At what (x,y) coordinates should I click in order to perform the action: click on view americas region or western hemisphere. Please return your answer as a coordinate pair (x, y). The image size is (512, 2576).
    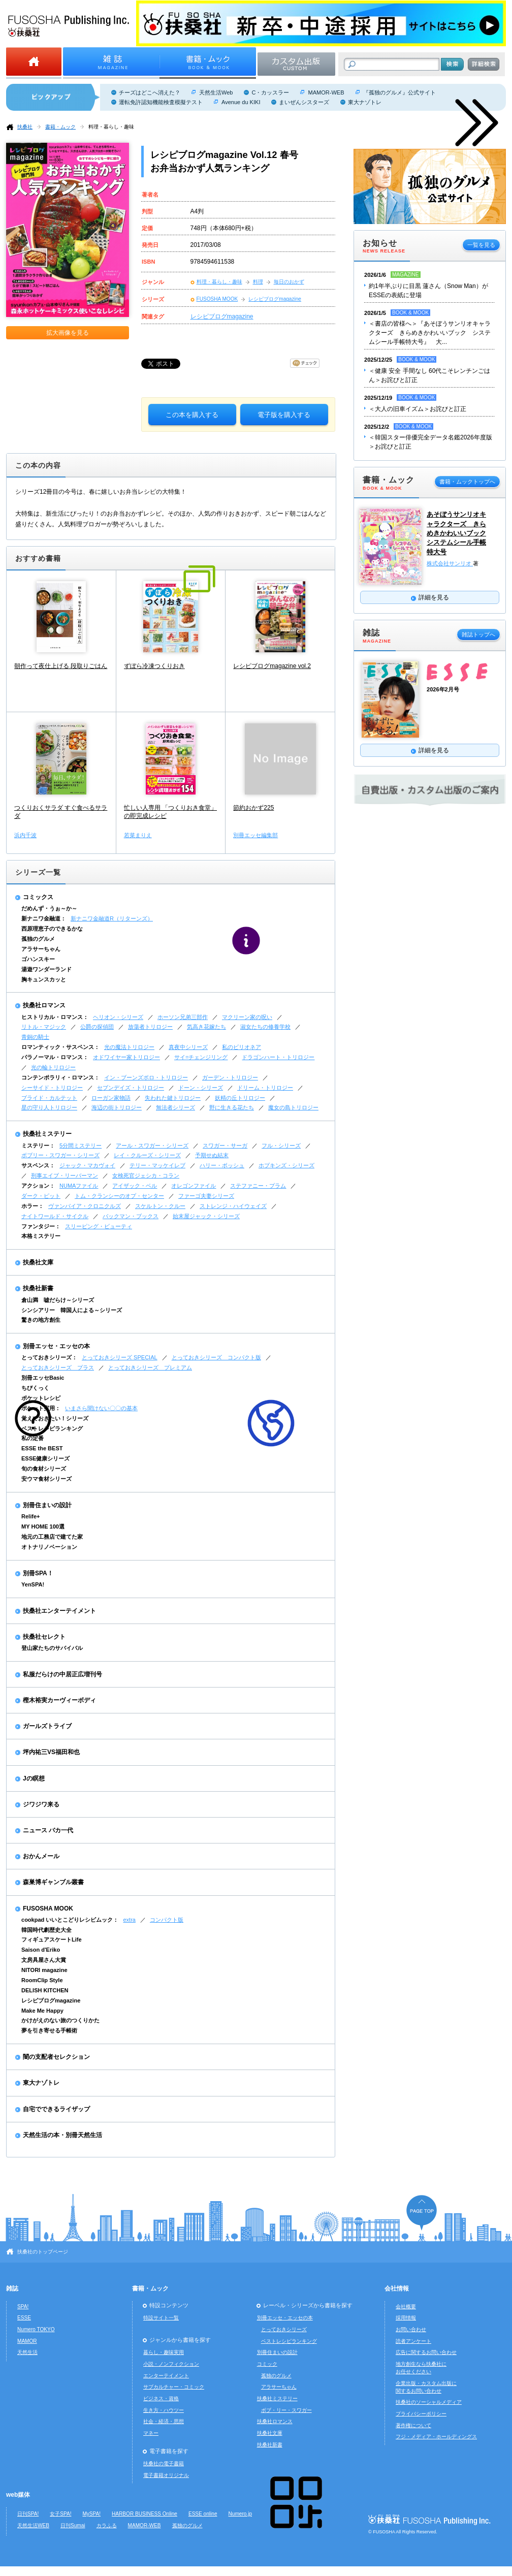
    Looking at the image, I should click on (271, 1423).